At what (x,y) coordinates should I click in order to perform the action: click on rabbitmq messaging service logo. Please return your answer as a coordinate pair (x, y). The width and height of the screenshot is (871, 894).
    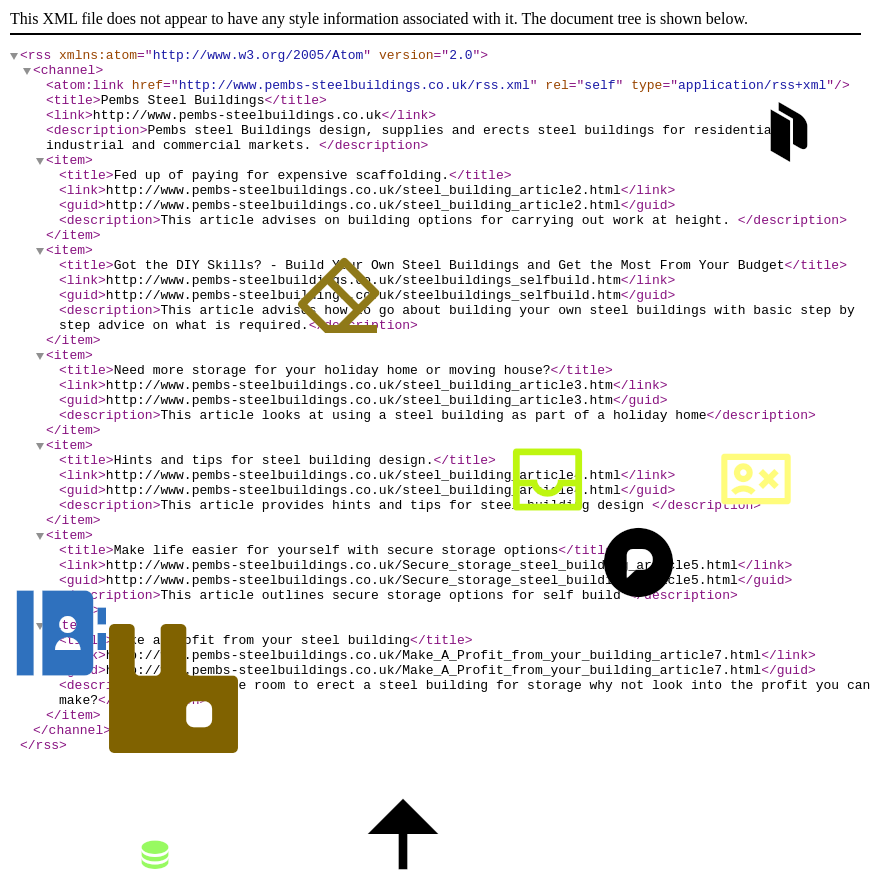
    Looking at the image, I should click on (173, 688).